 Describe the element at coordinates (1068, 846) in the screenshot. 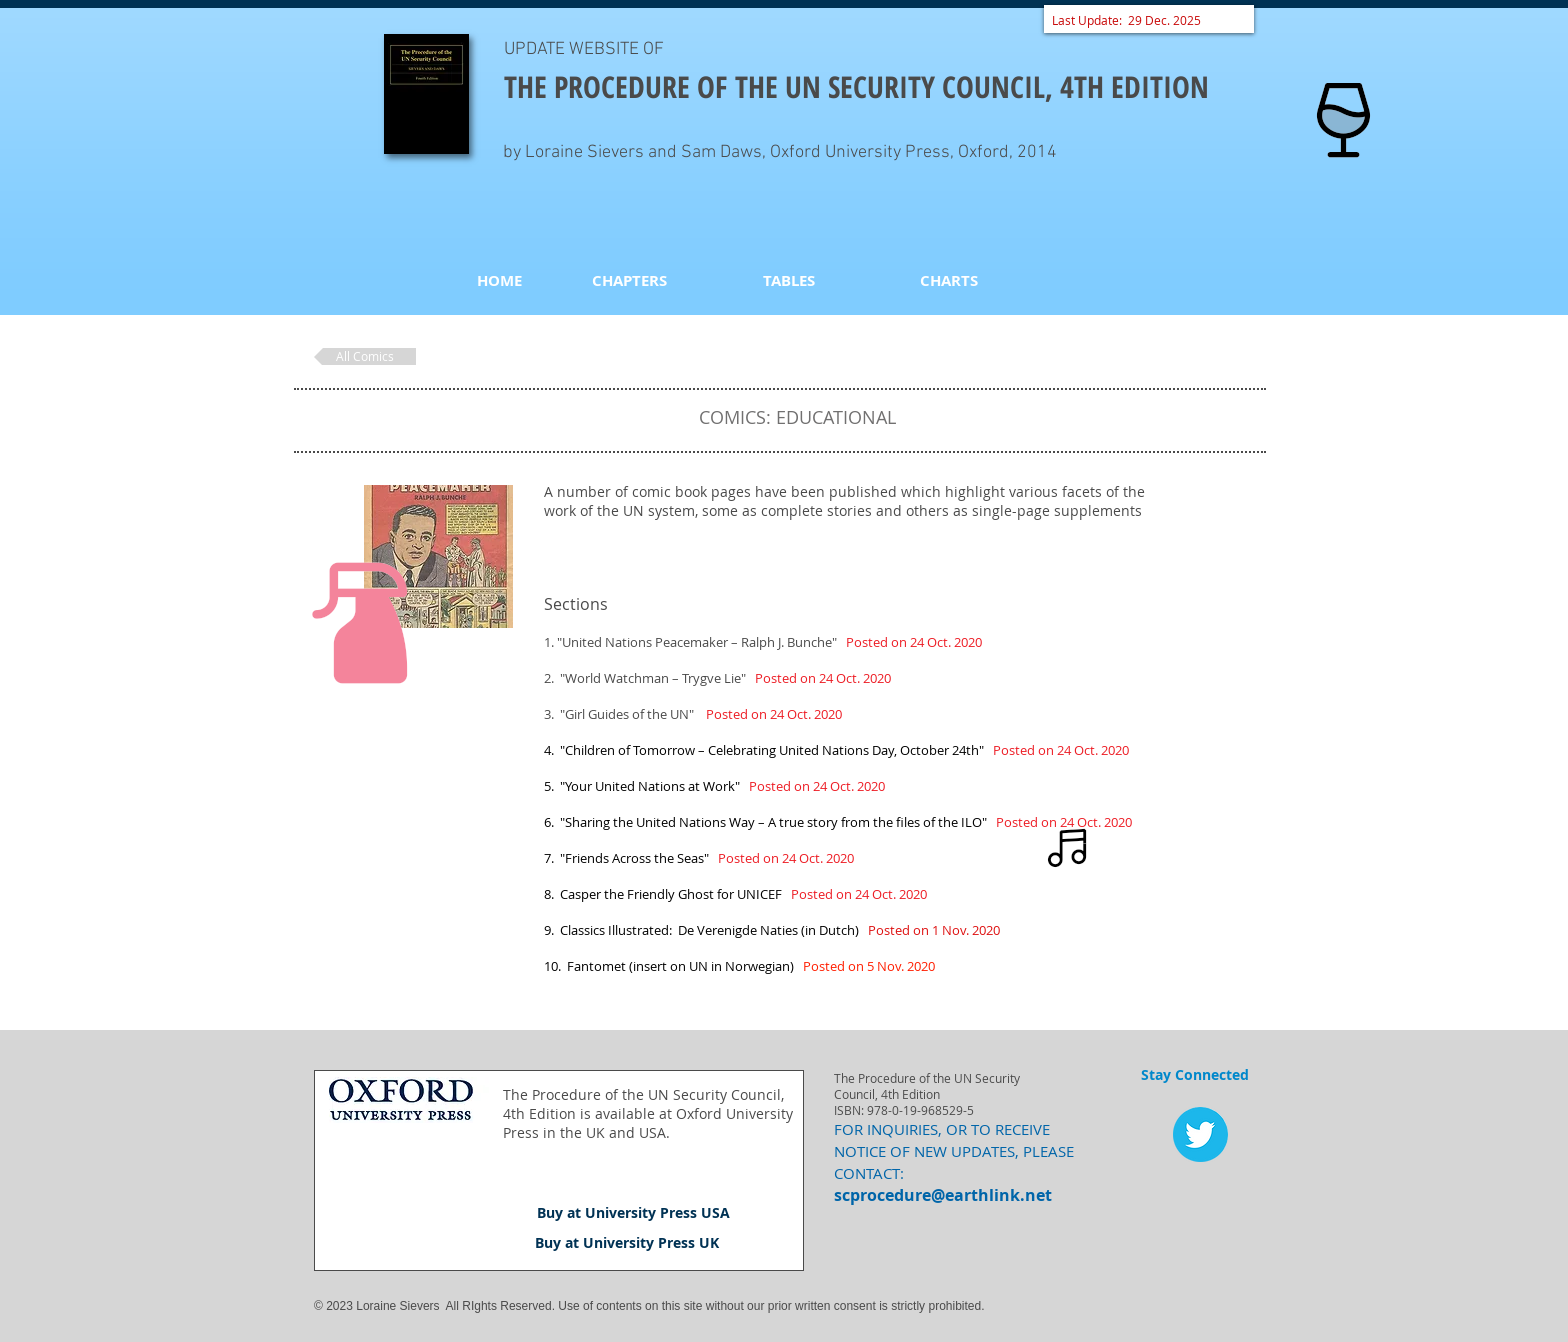

I see `access music files or audio content` at that location.